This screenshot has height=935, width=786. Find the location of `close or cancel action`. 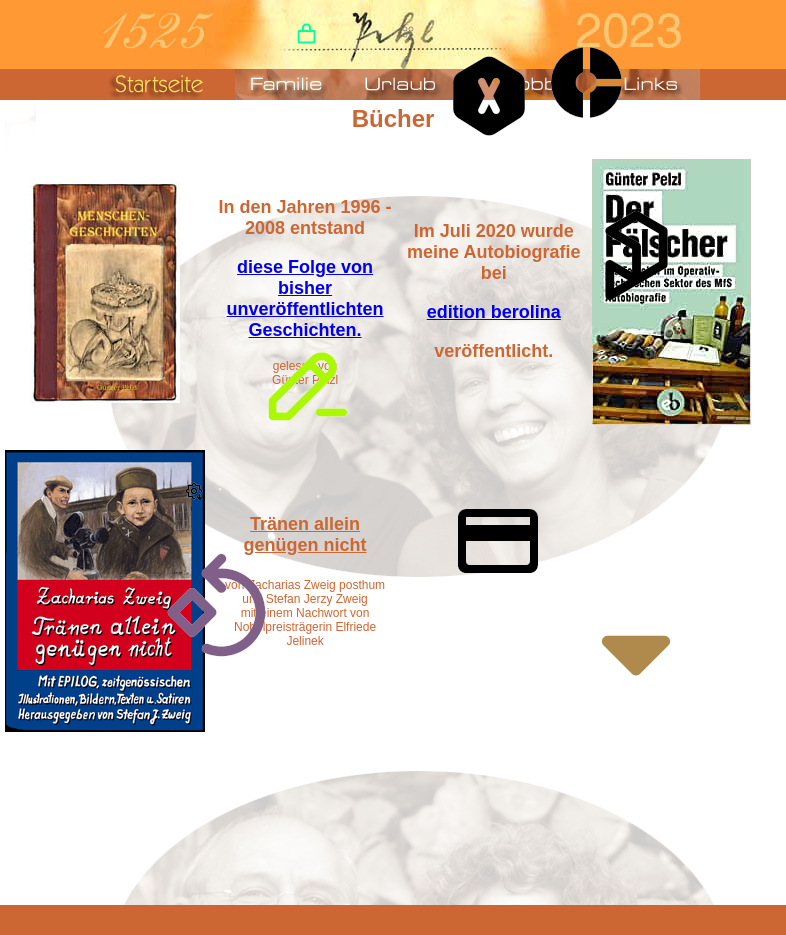

close or cancel action is located at coordinates (489, 96).